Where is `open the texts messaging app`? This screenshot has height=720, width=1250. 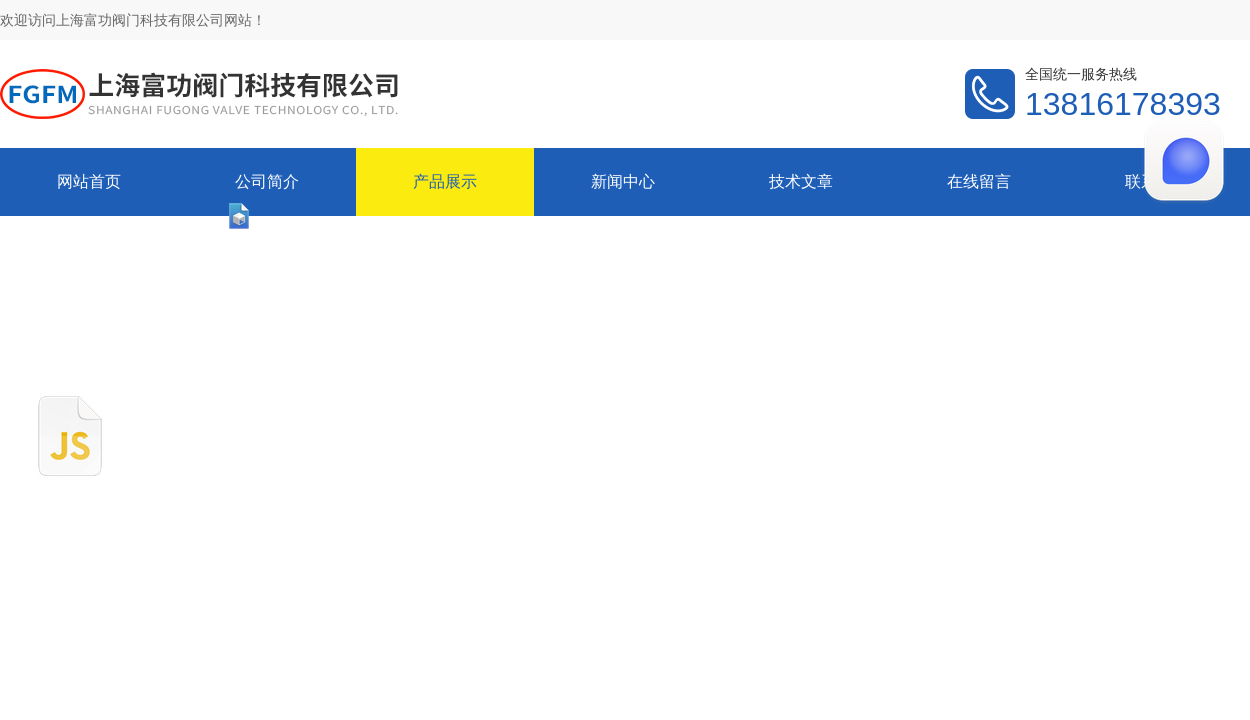 open the texts messaging app is located at coordinates (1184, 161).